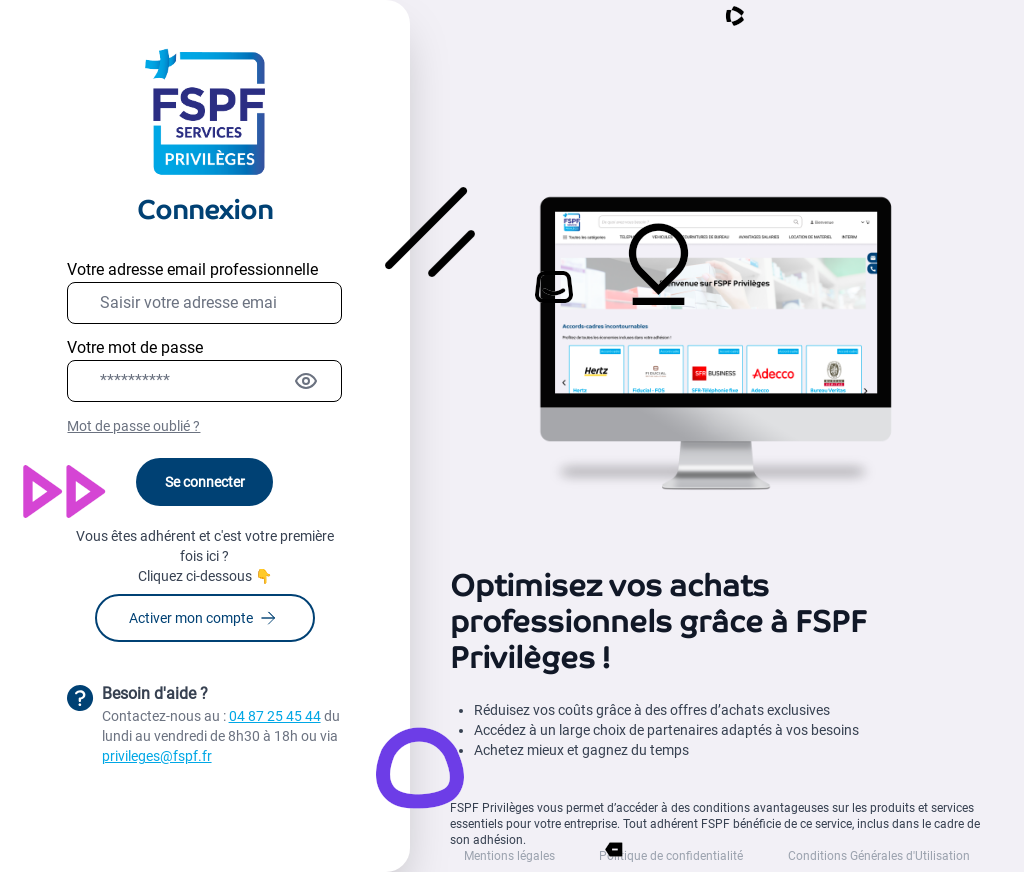 The width and height of the screenshot is (1024, 872). I want to click on open Uptime Kuma monitoring dashboard, so click(420, 768).